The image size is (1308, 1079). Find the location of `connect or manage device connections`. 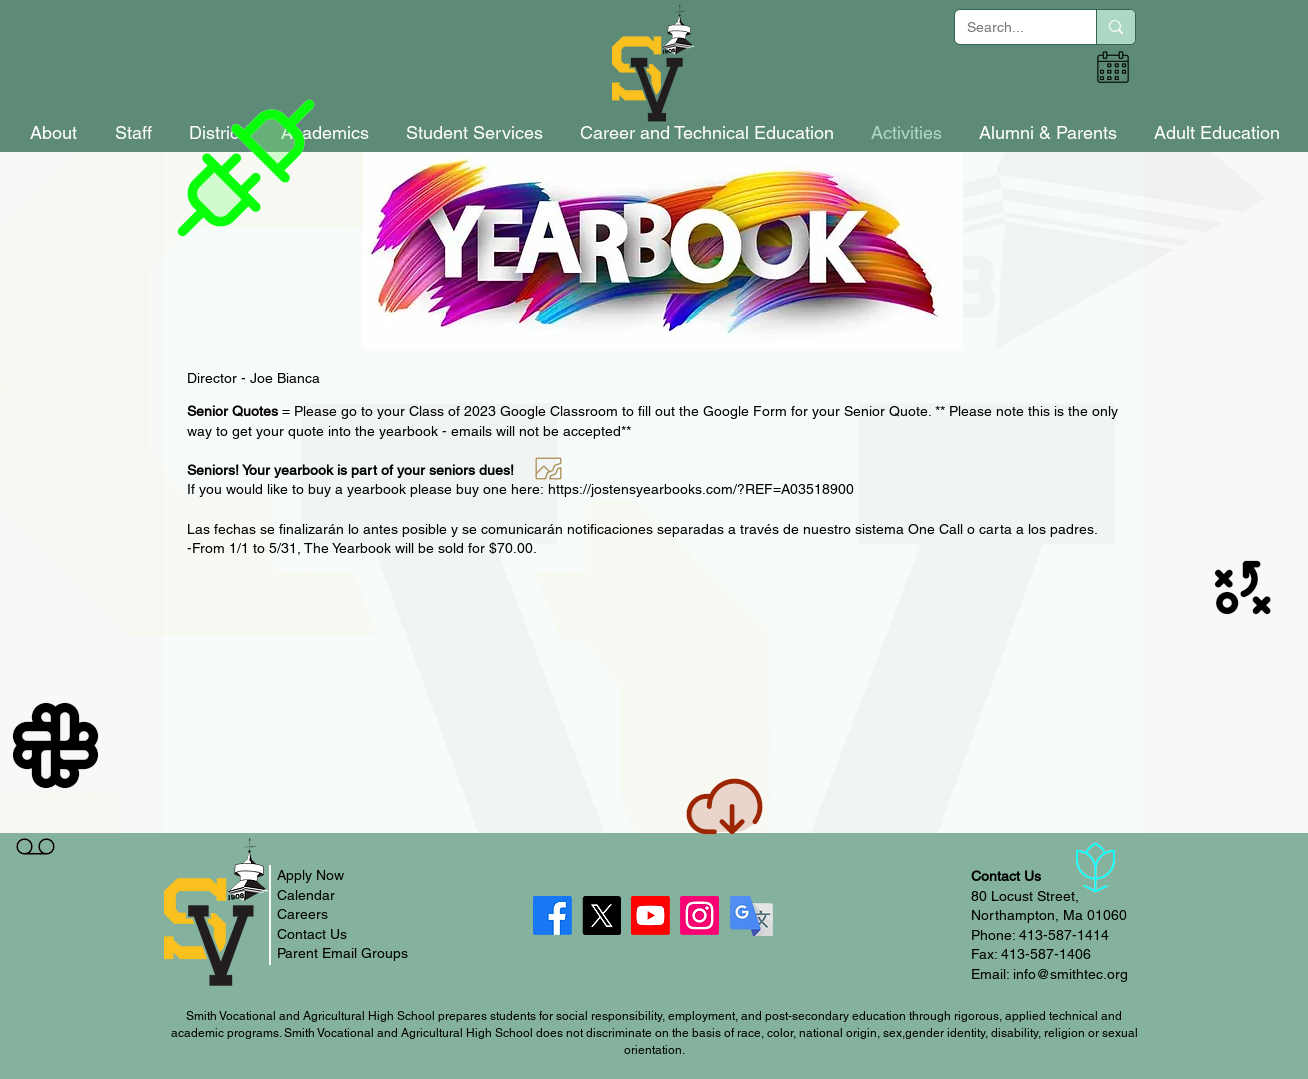

connect or manage device connections is located at coordinates (246, 168).